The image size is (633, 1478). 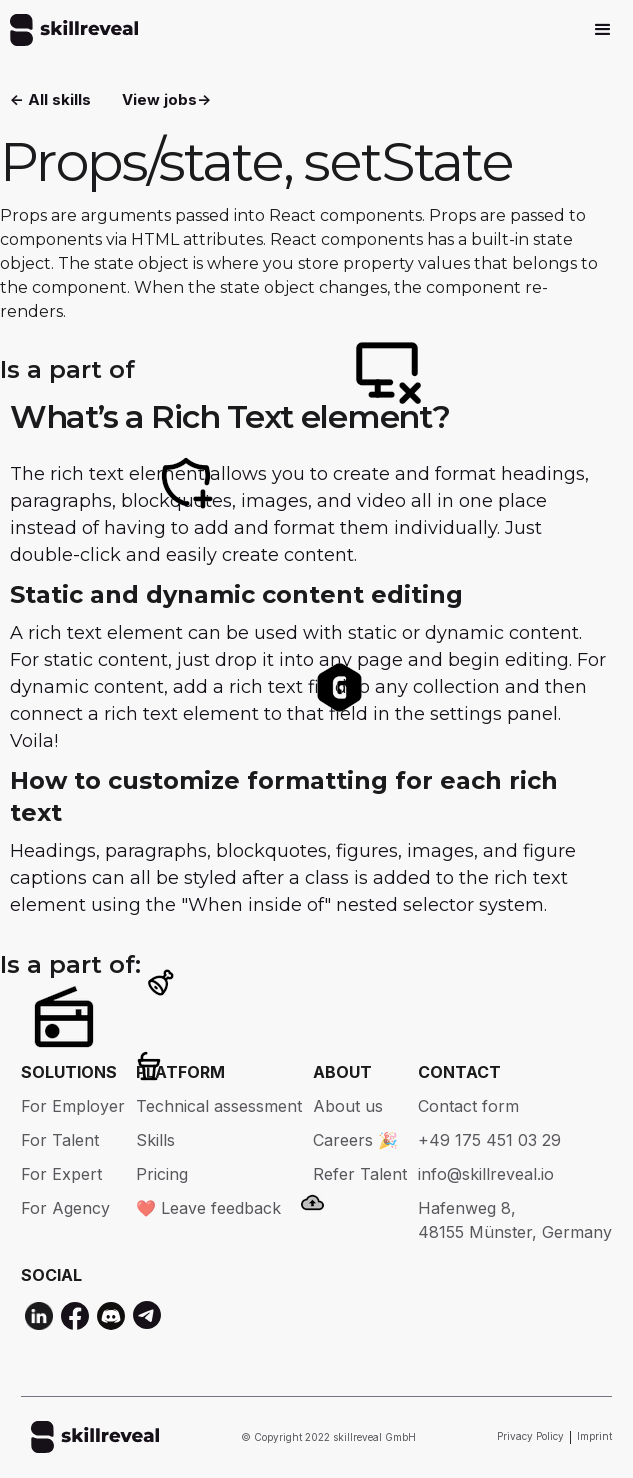 What do you see at coordinates (312, 1202) in the screenshot?
I see `upload file to cloud storage` at bounding box center [312, 1202].